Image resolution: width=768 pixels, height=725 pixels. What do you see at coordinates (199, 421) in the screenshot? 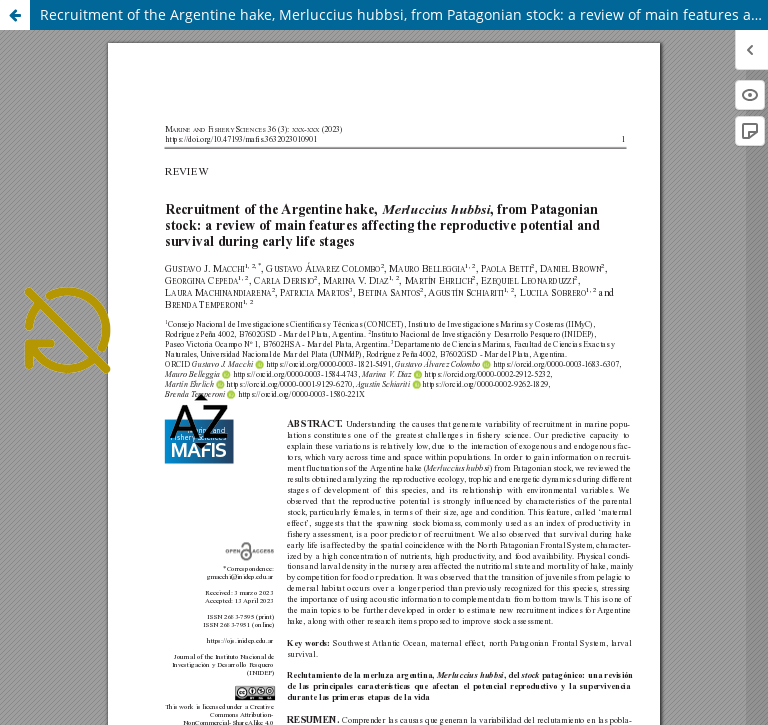
I see `sort items alphabetically` at bounding box center [199, 421].